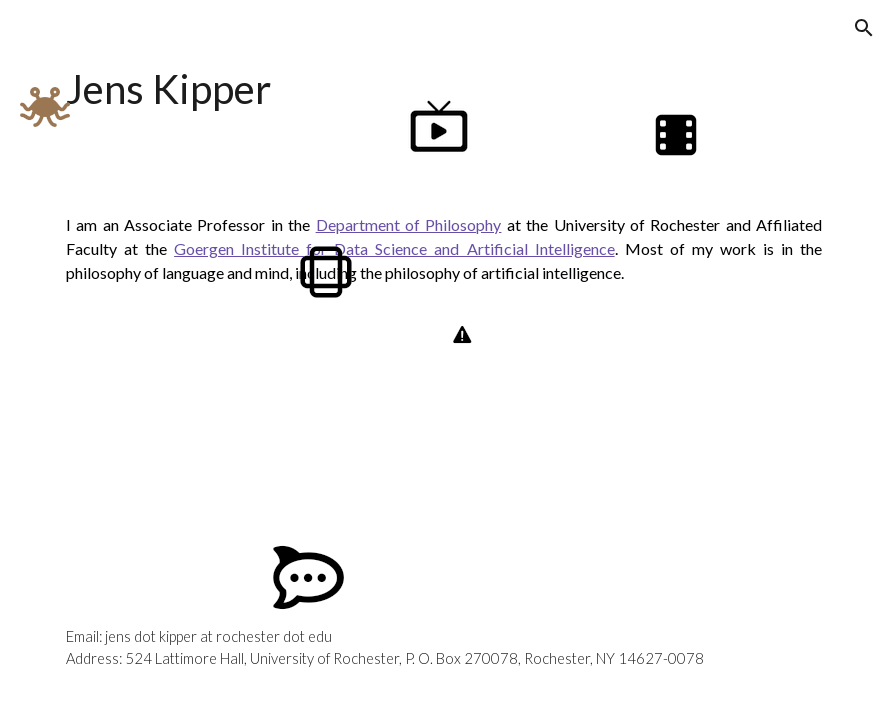  What do you see at coordinates (45, 107) in the screenshot?
I see `represents the flying spaghetti monster or pastafarianism` at bounding box center [45, 107].